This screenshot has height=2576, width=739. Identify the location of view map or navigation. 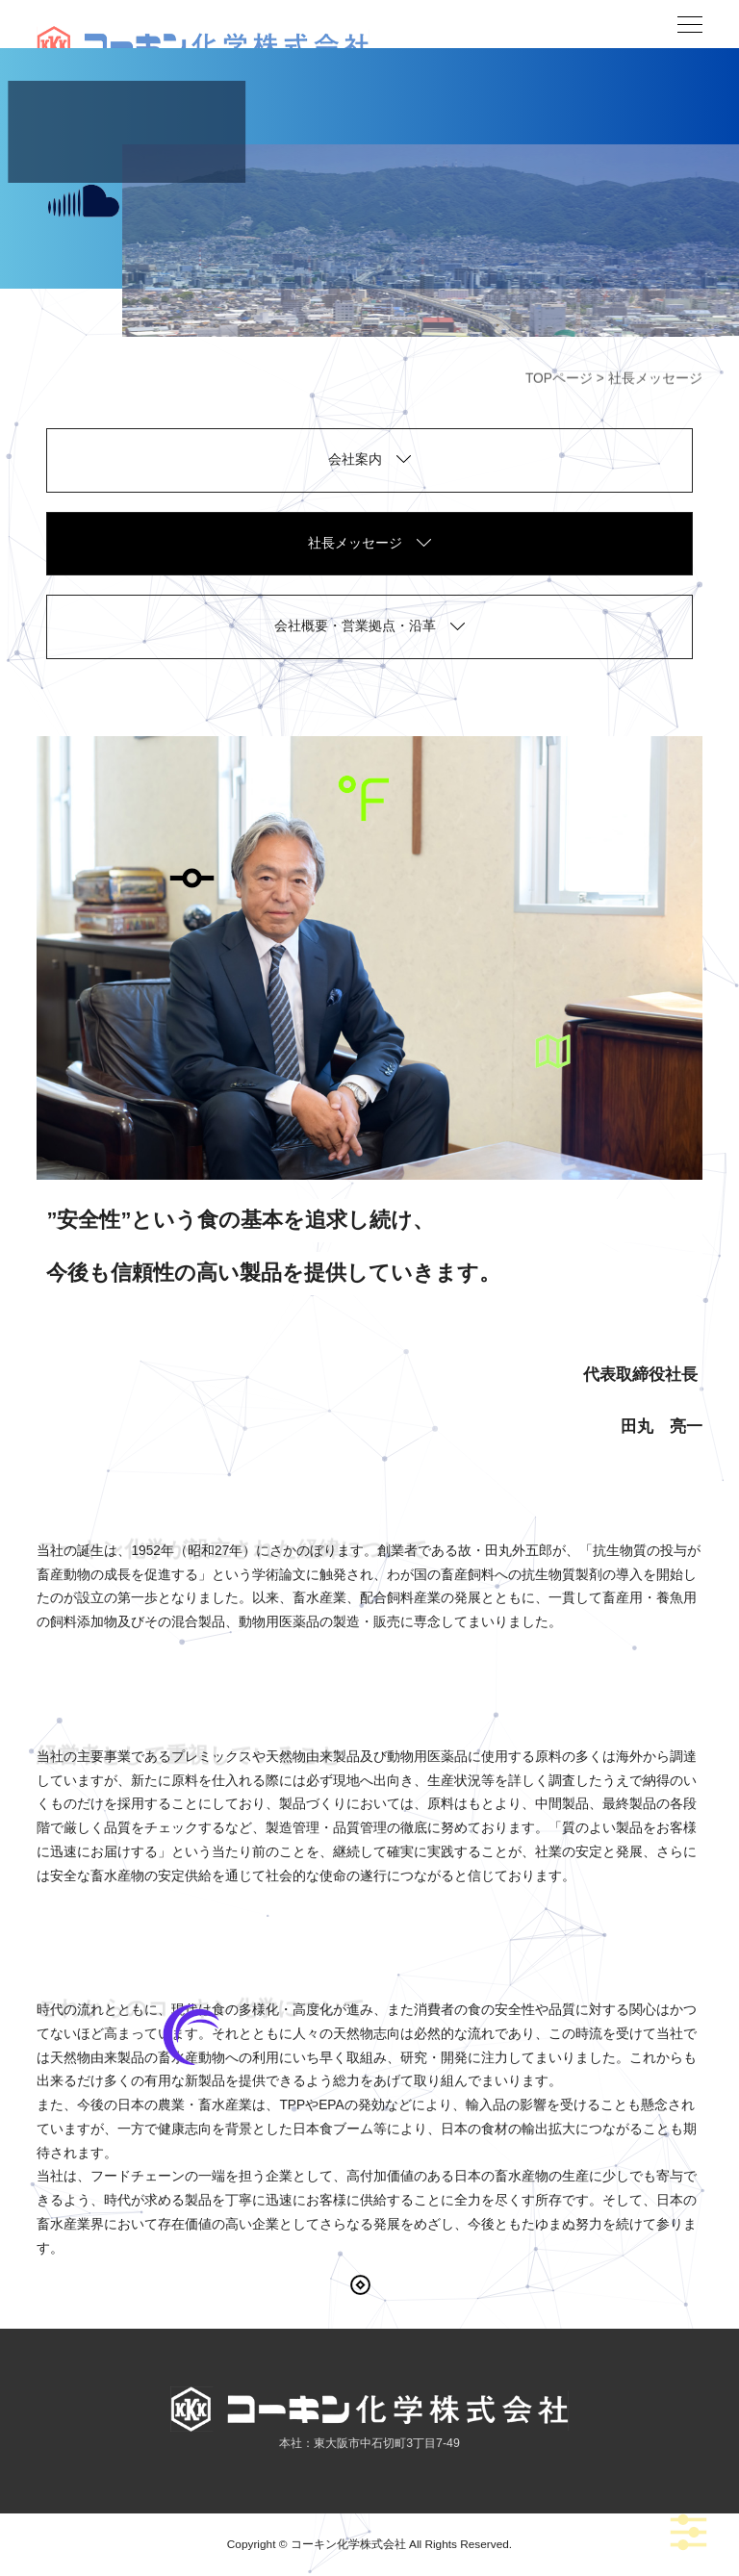
(552, 1051).